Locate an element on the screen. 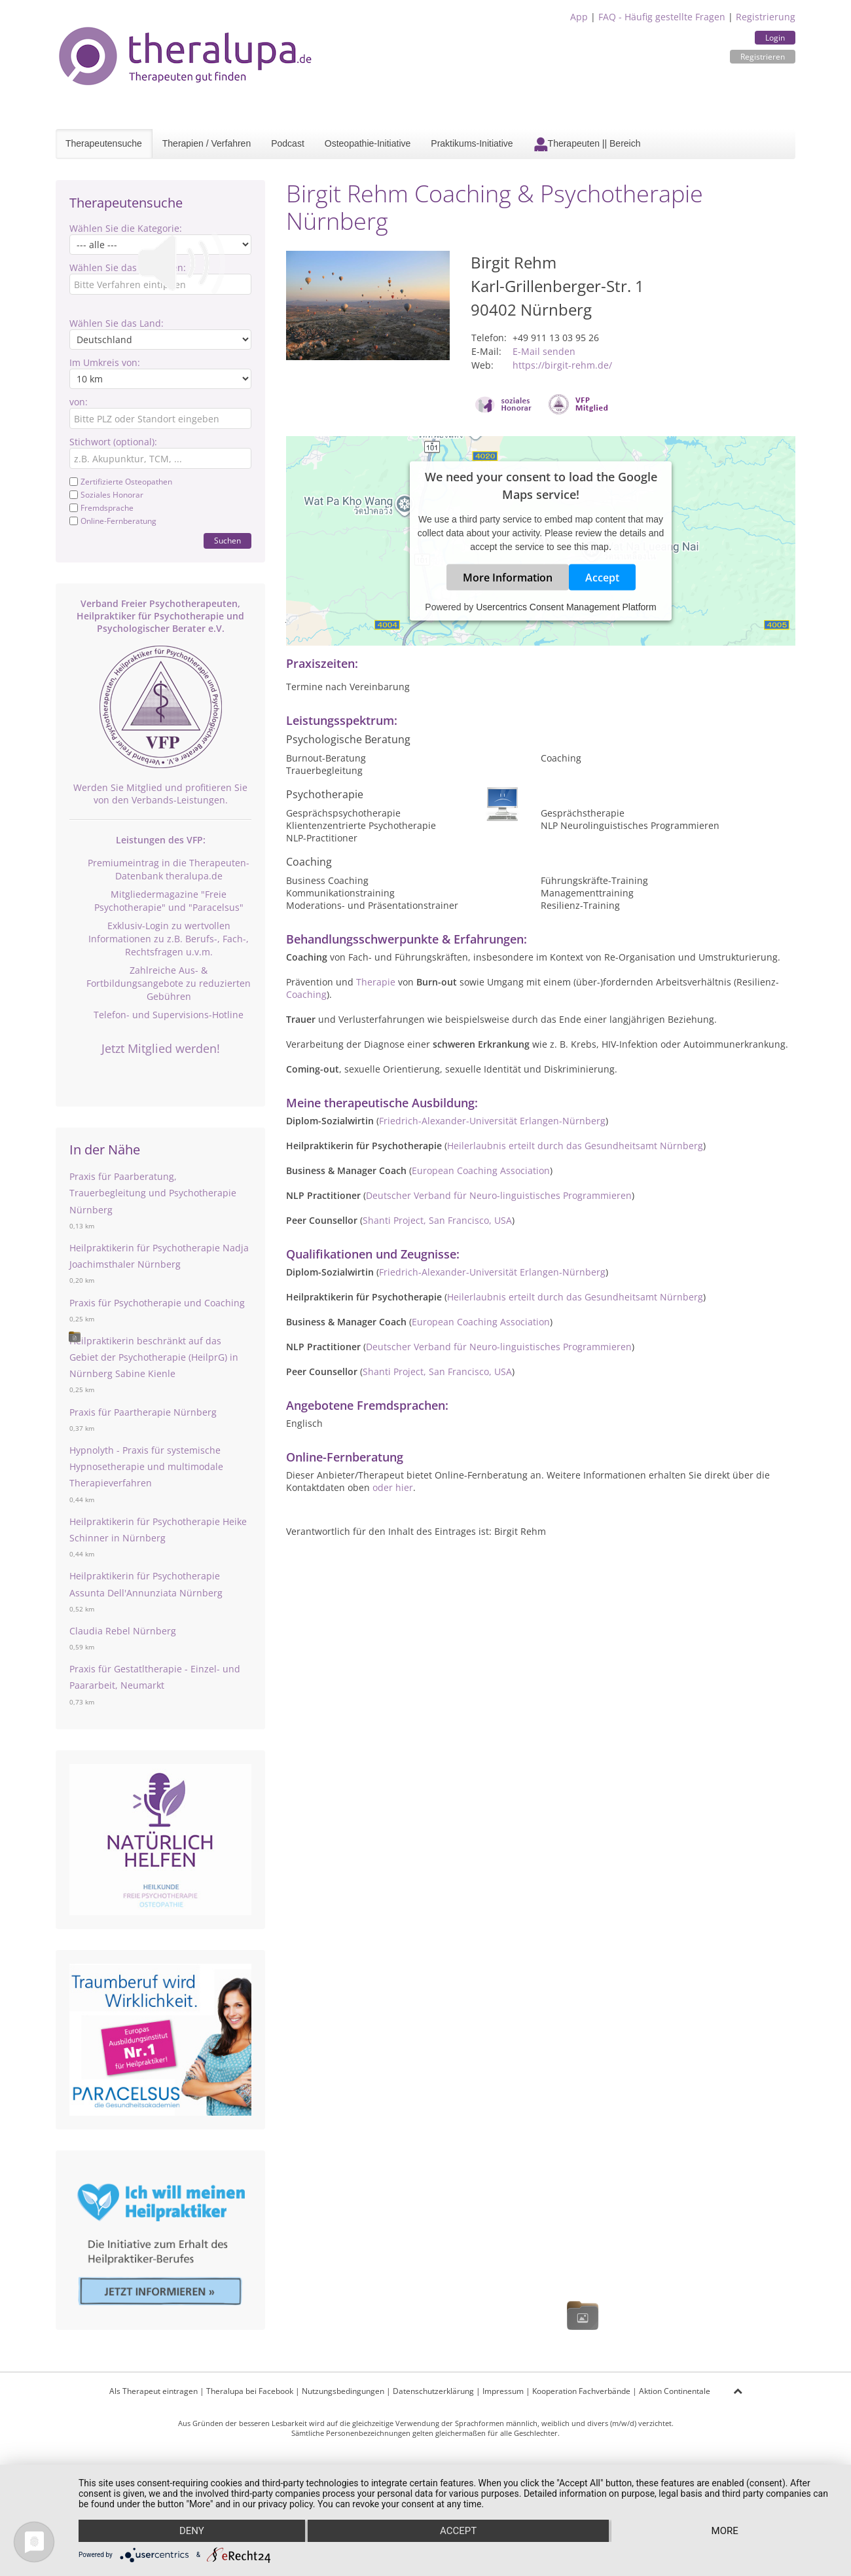  indicates a system error or computer malfunction is located at coordinates (502, 804).